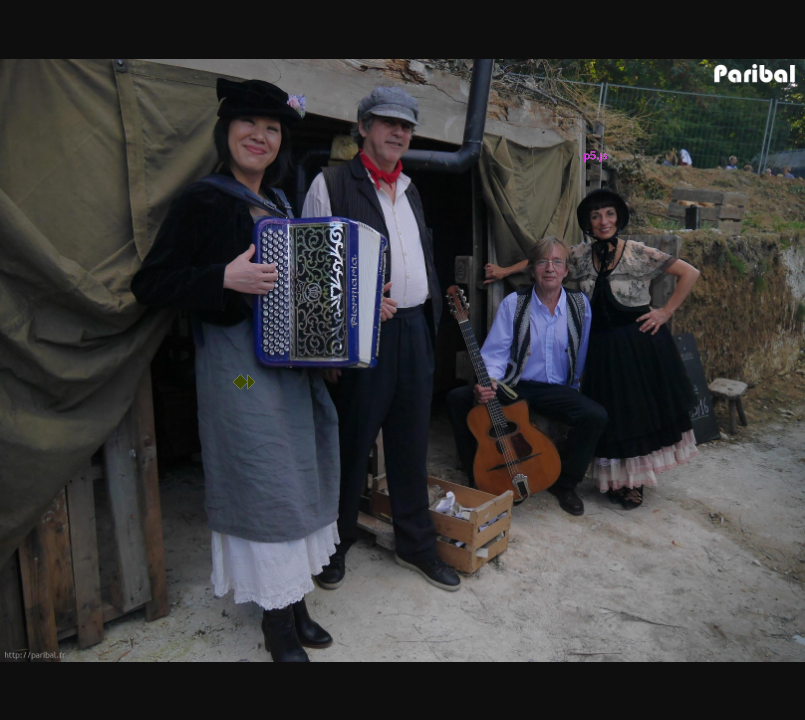 Image resolution: width=805 pixels, height=720 pixels. I want to click on p5.js creative coding library logo, so click(595, 156).